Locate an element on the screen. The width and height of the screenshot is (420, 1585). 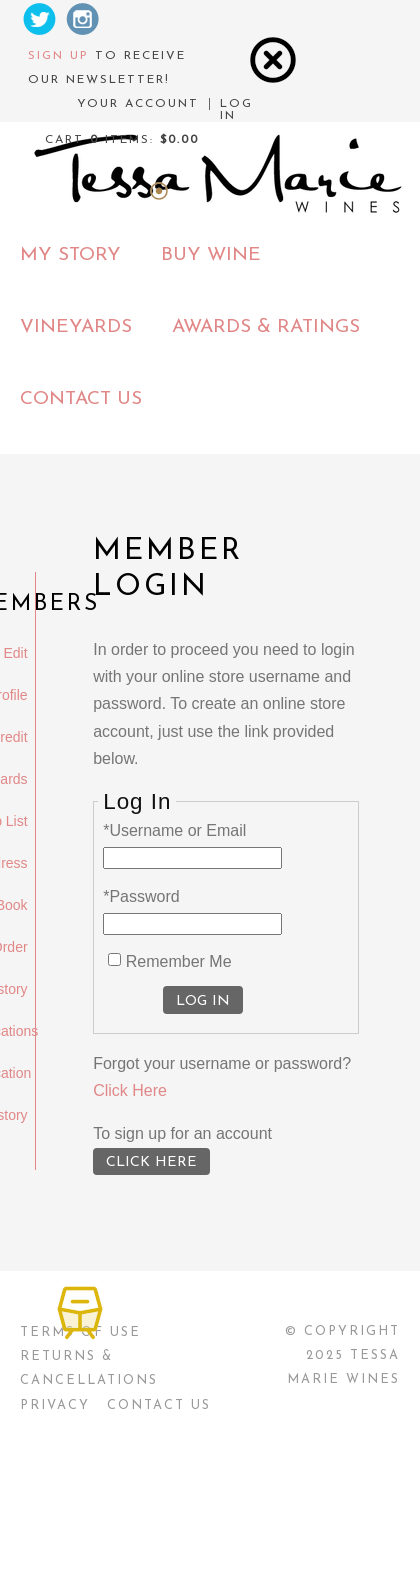
view regional train schedules is located at coordinates (80, 1311).